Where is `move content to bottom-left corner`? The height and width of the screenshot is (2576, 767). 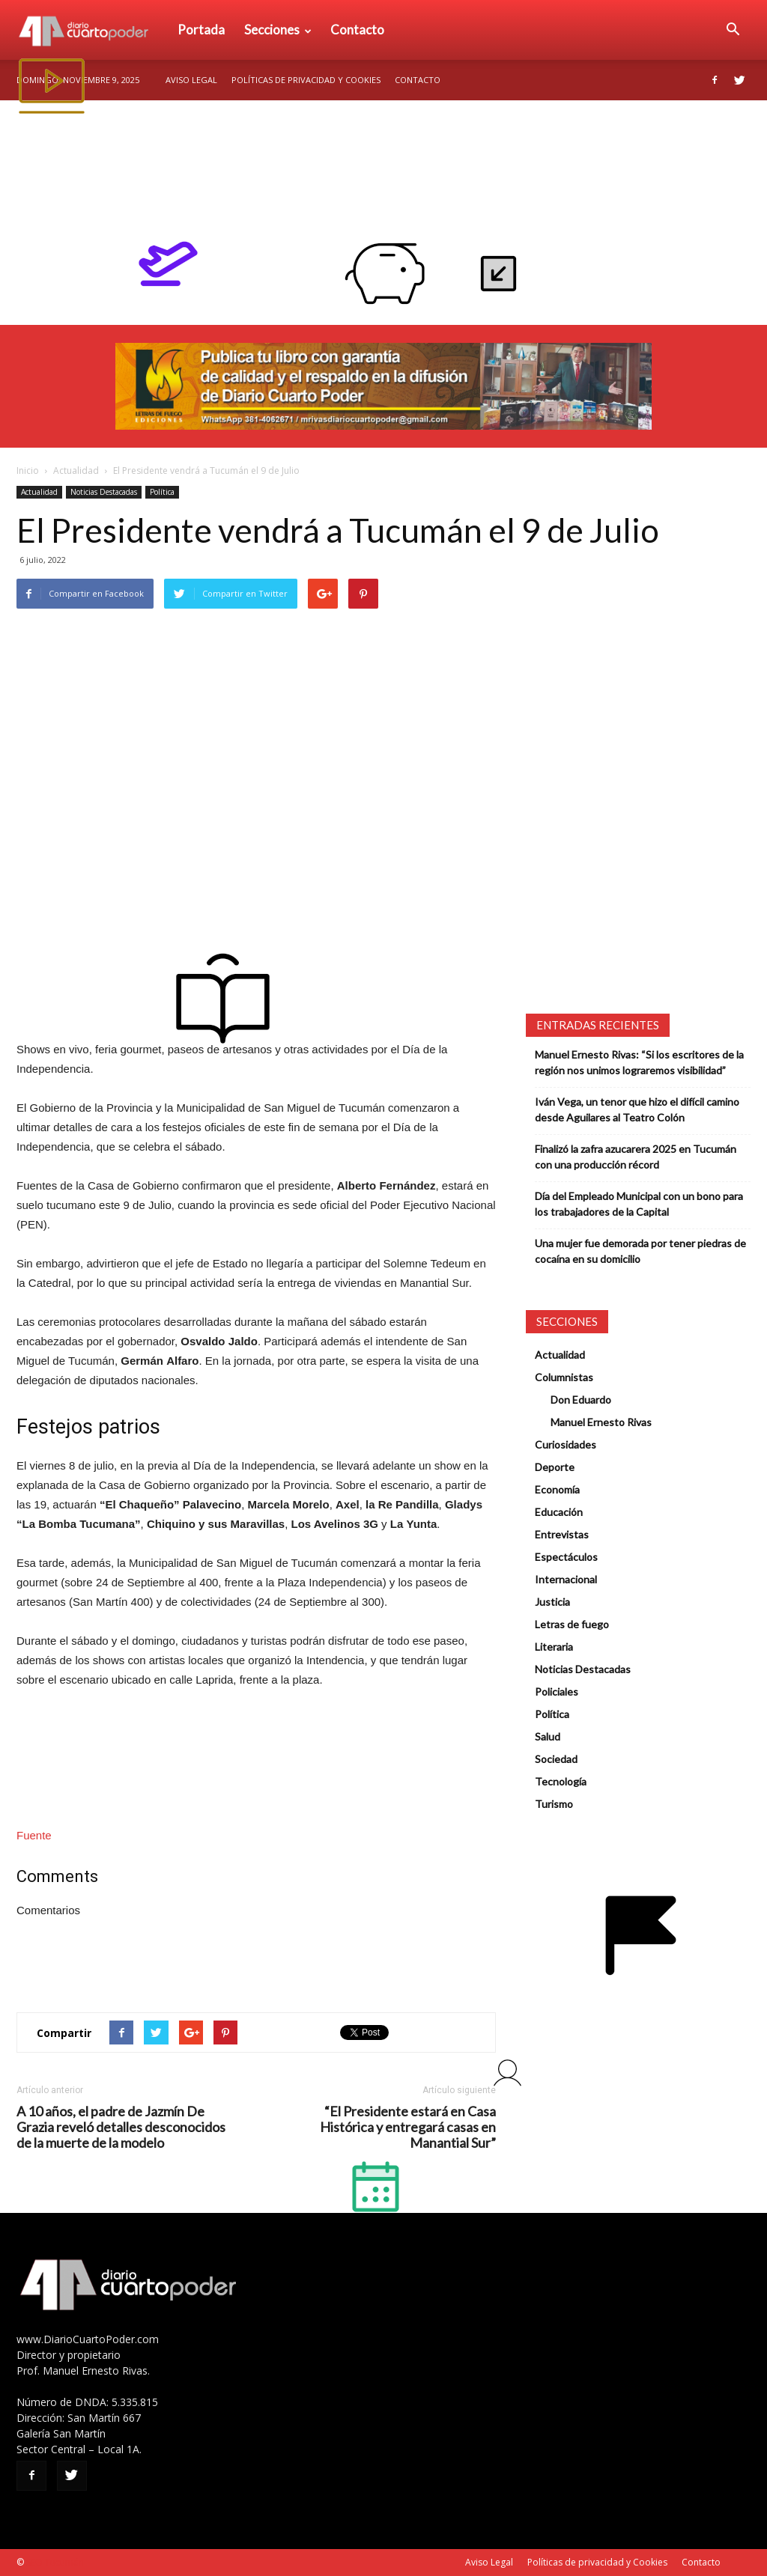
move content to bottom-left corner is located at coordinates (498, 273).